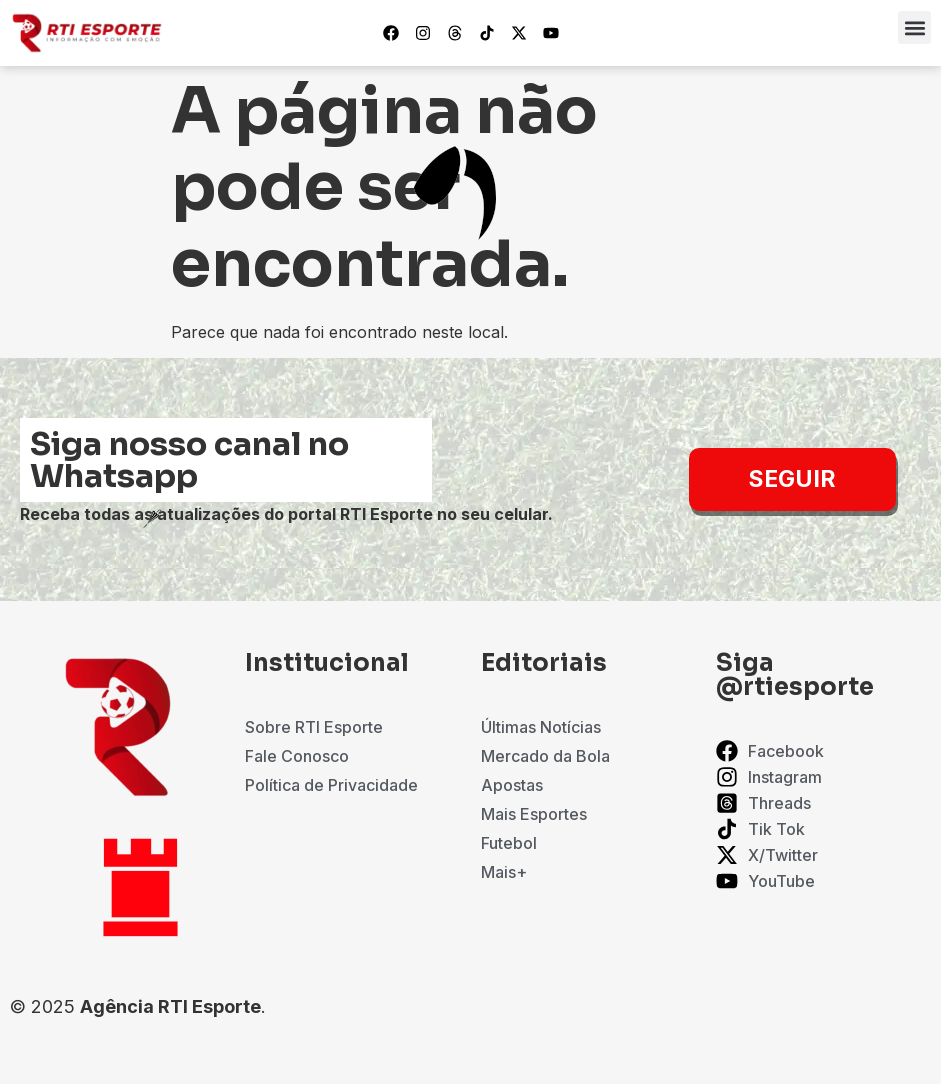 This screenshot has height=1084, width=941. What do you see at coordinates (152, 519) in the screenshot?
I see `select umbrella bayonet weapon in game inventory` at bounding box center [152, 519].